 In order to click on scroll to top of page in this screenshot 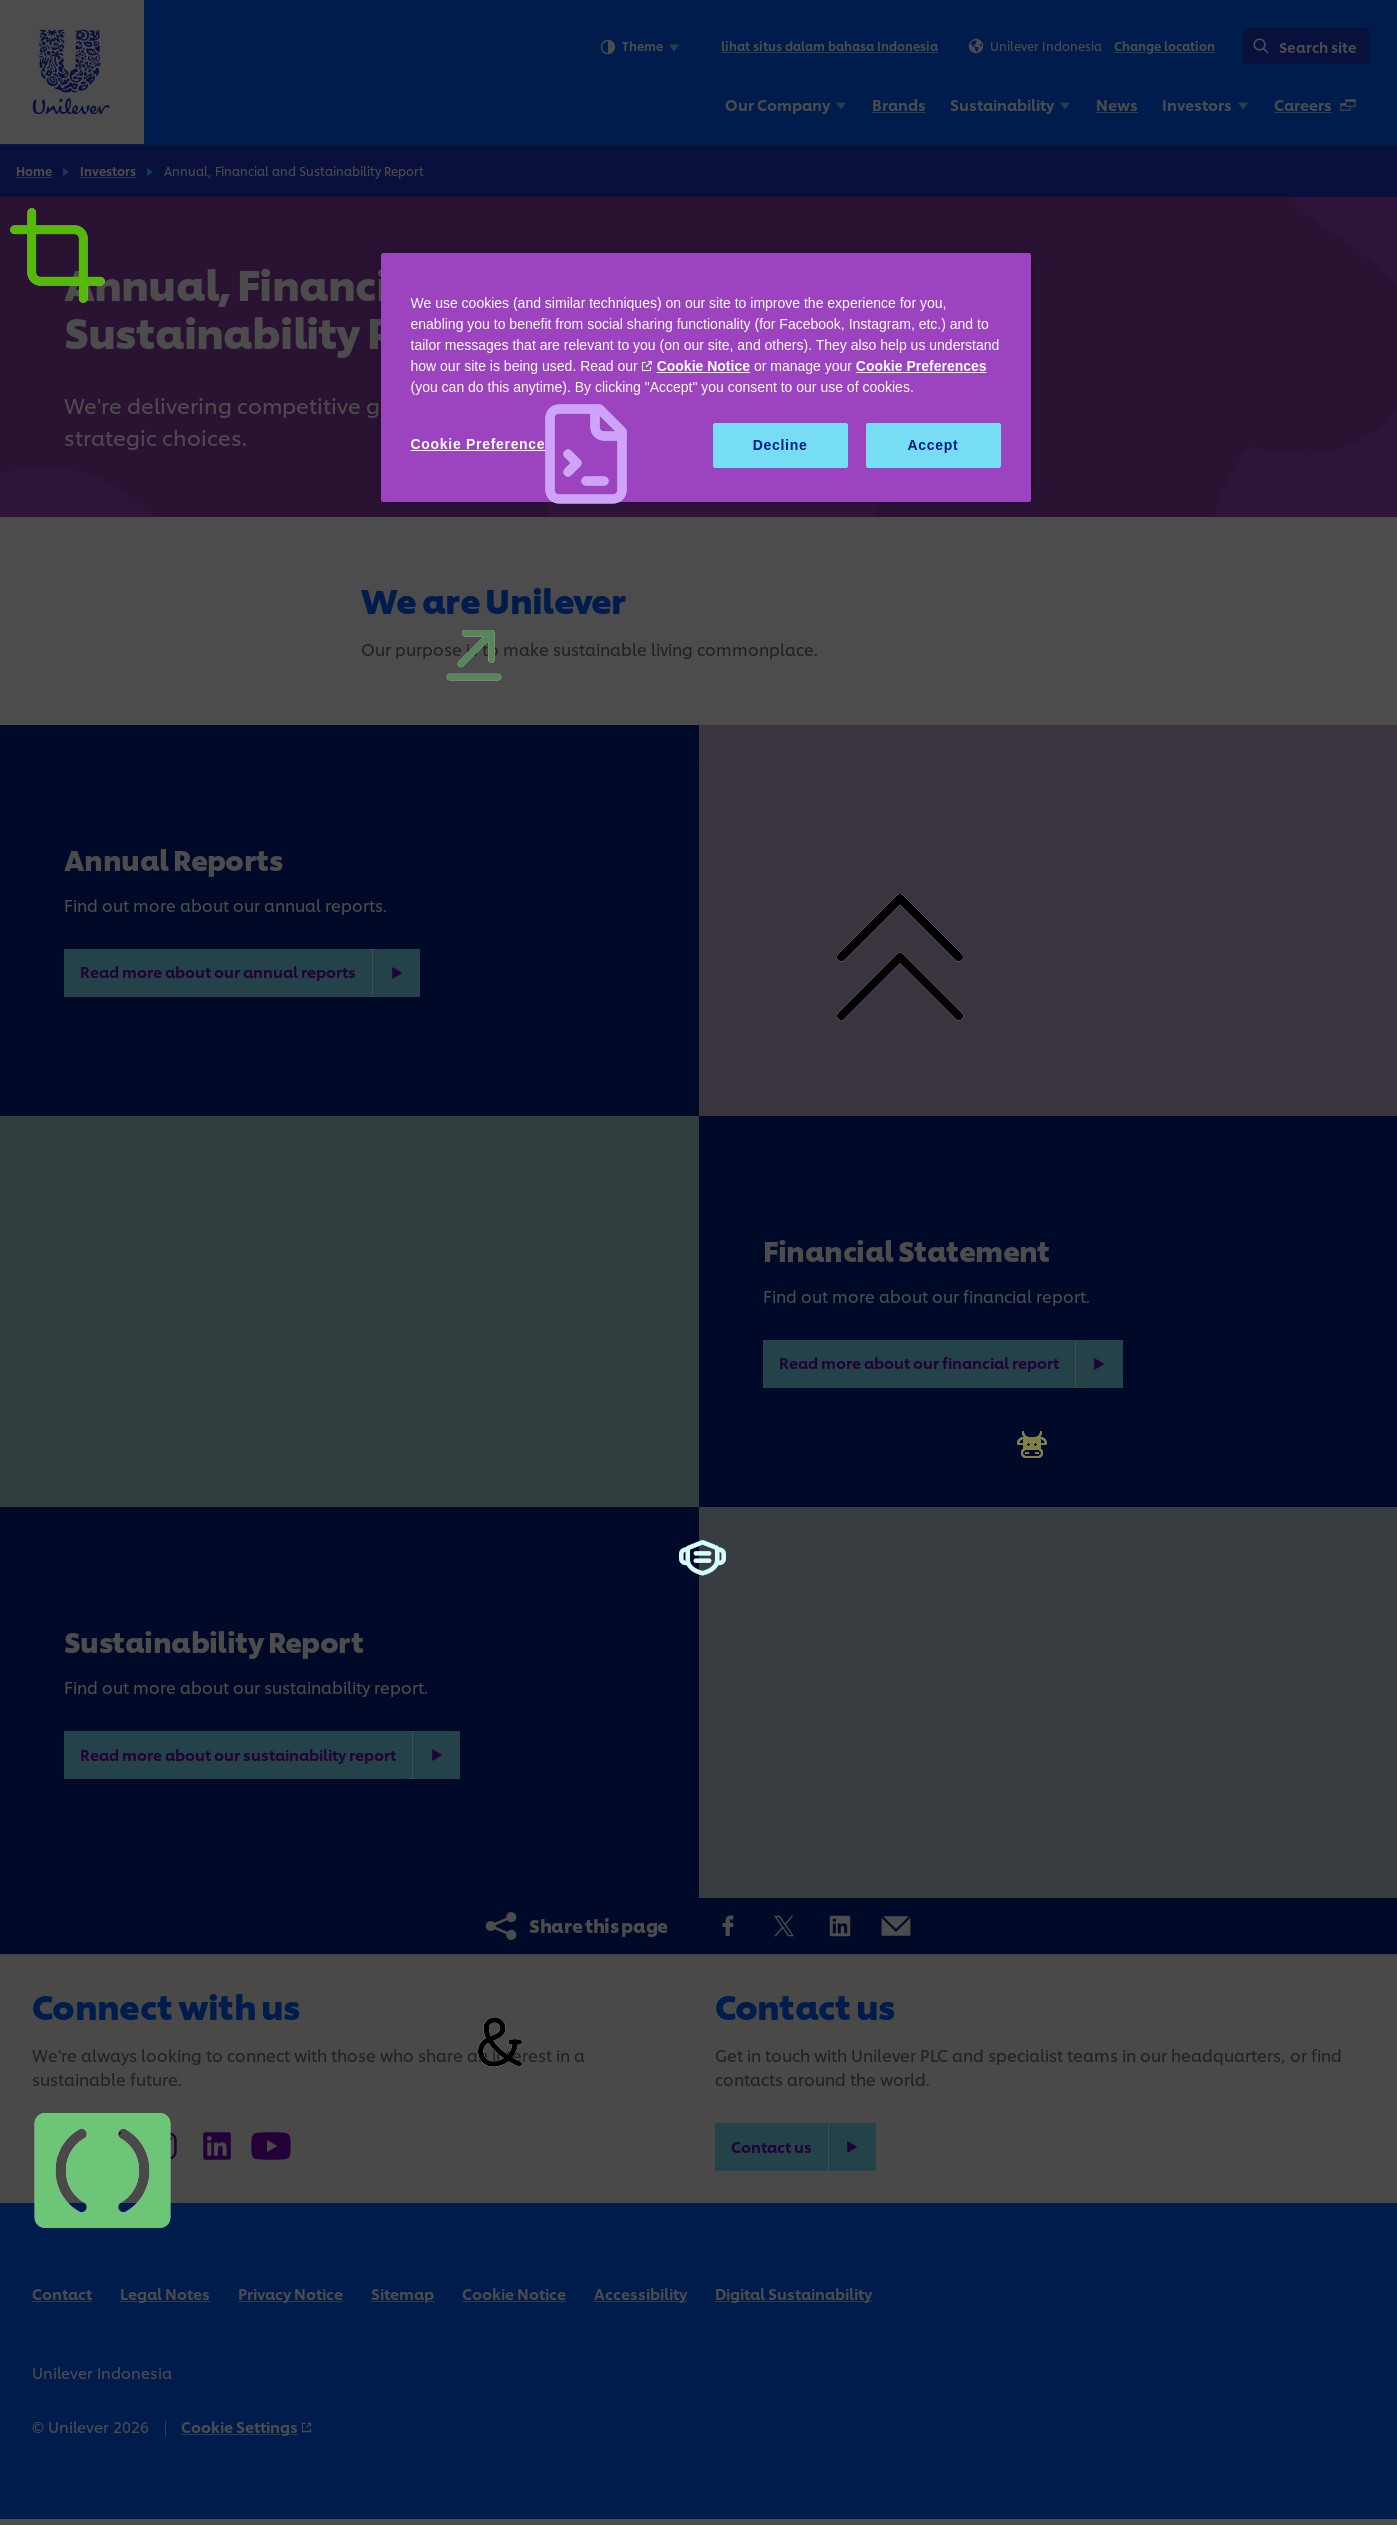, I will do `click(900, 963)`.